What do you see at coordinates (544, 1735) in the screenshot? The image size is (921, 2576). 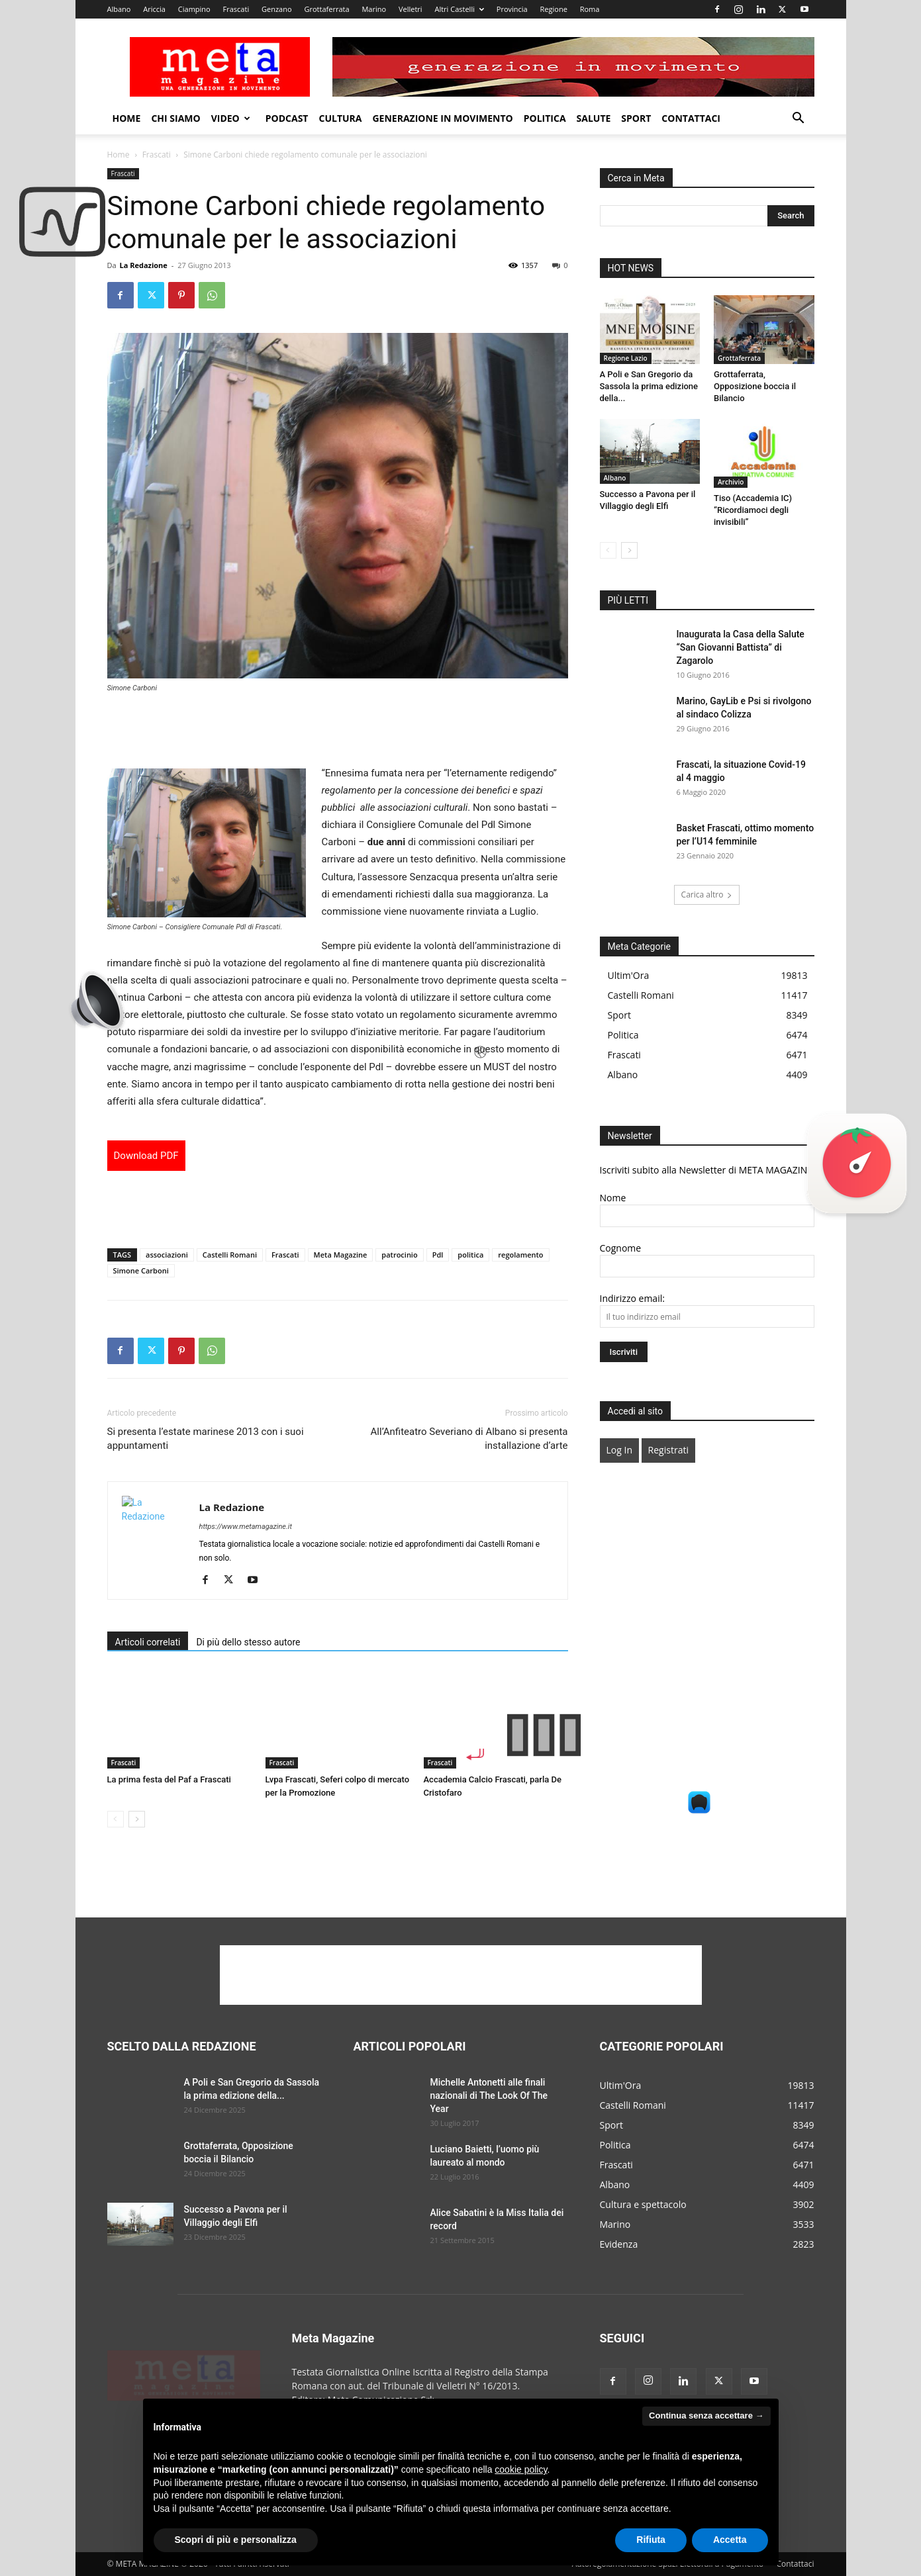 I see `switch between open workspaces or desktops` at bounding box center [544, 1735].